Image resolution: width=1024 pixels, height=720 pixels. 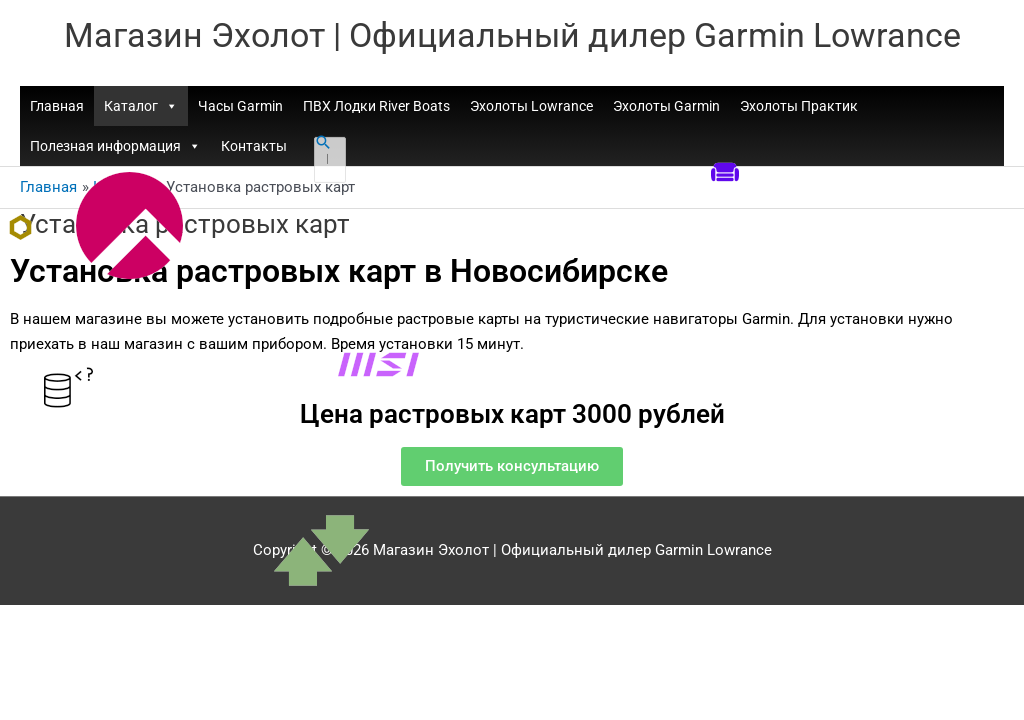 I want to click on open adminer database management tool, so click(x=68, y=387).